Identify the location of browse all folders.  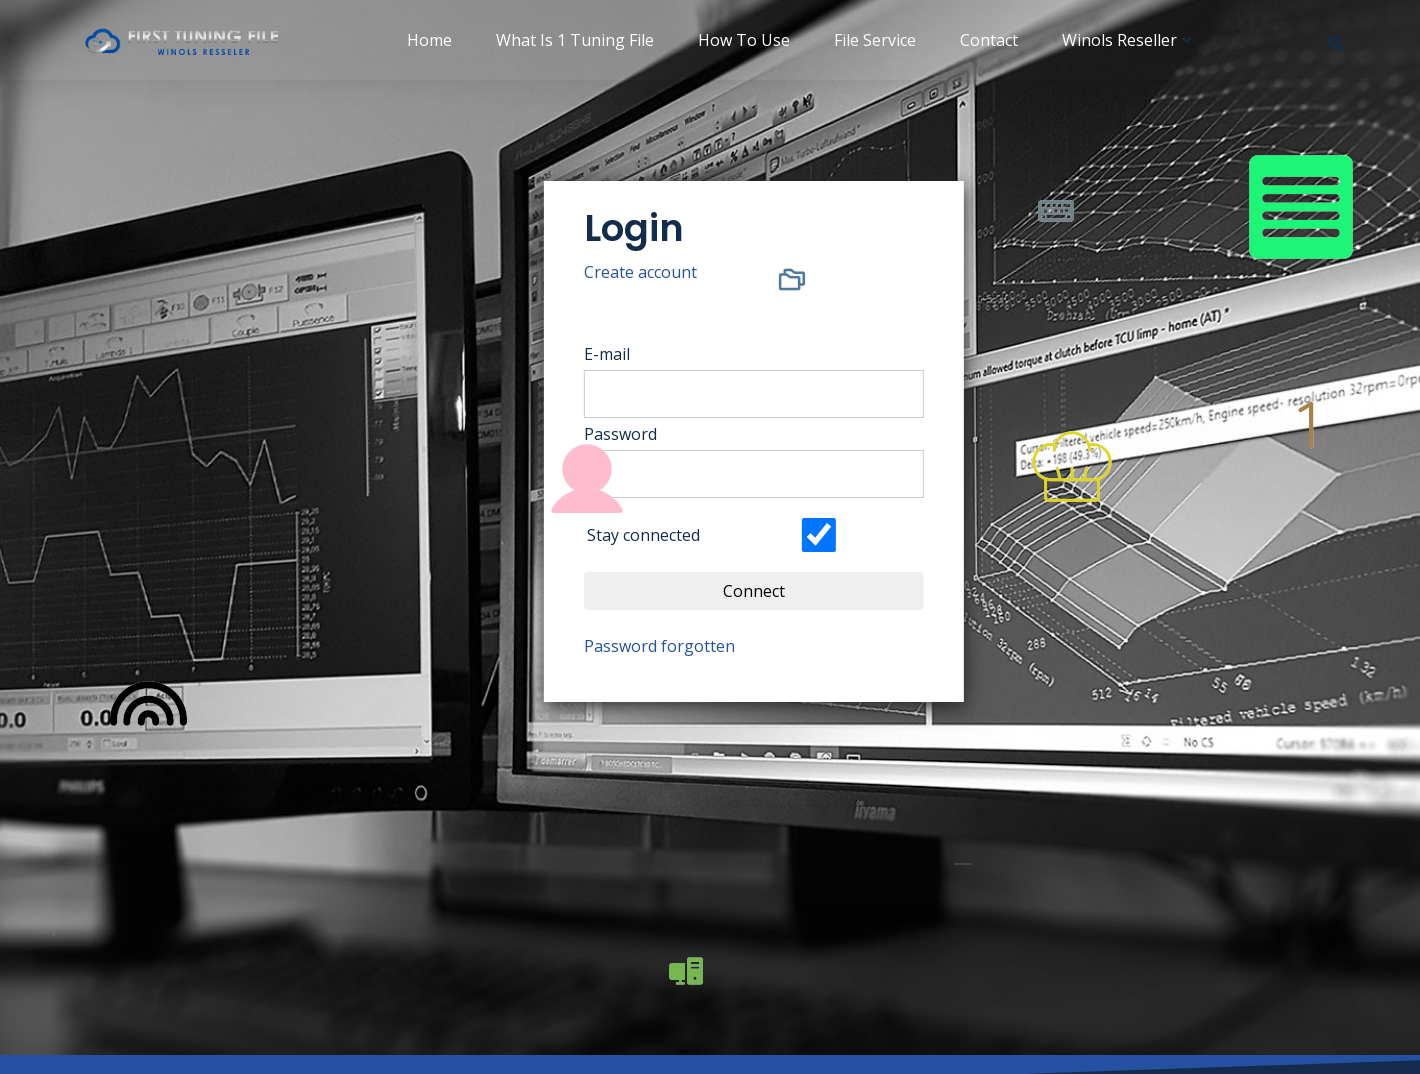
(791, 279).